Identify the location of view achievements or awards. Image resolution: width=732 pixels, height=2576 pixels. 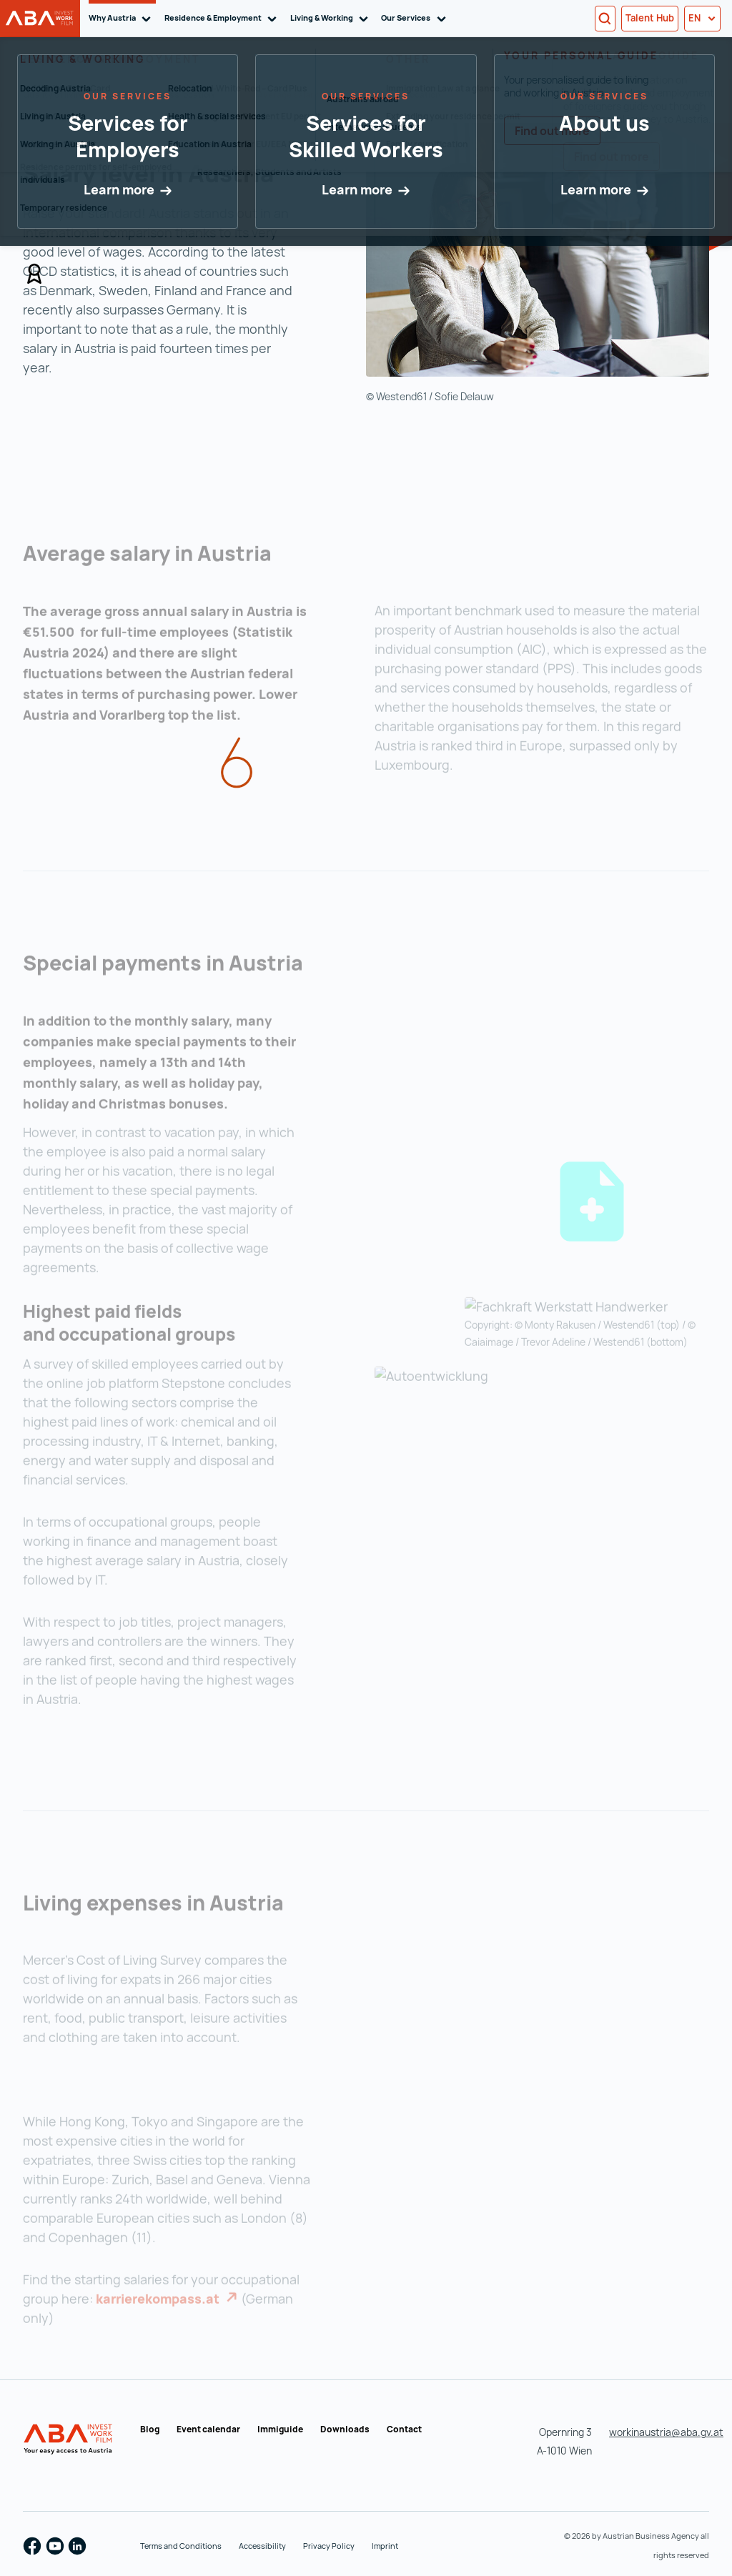
(34, 274).